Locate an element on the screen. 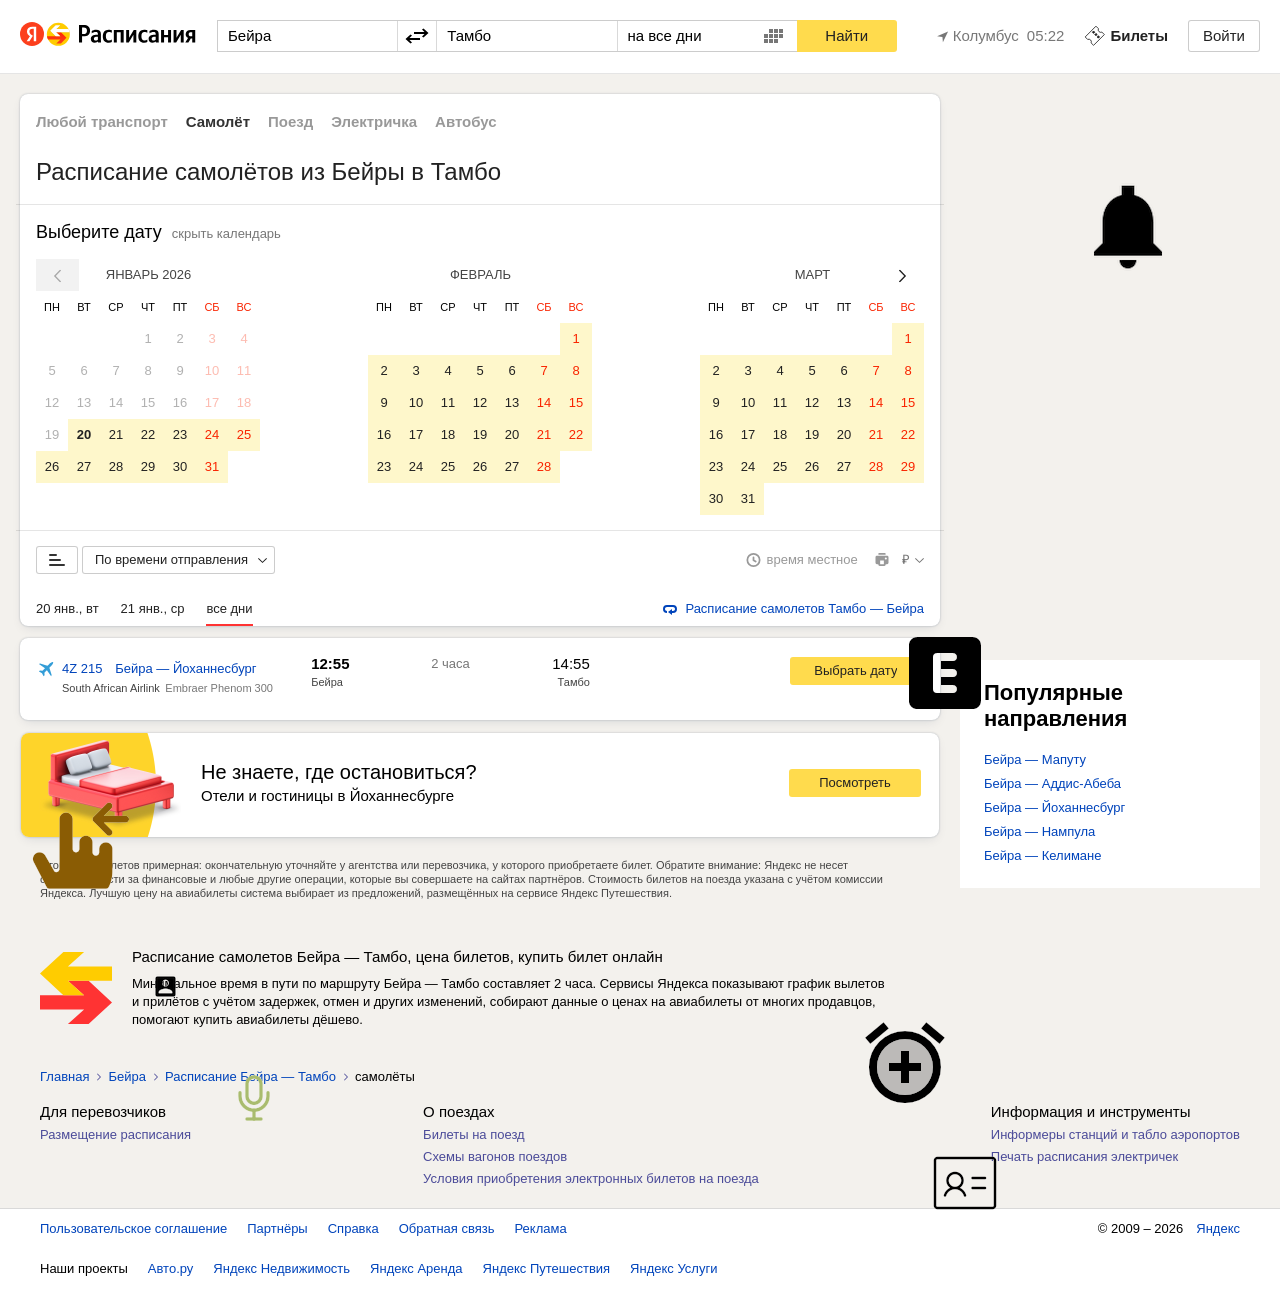 The width and height of the screenshot is (1280, 1289). view your notifications is located at coordinates (1128, 226).